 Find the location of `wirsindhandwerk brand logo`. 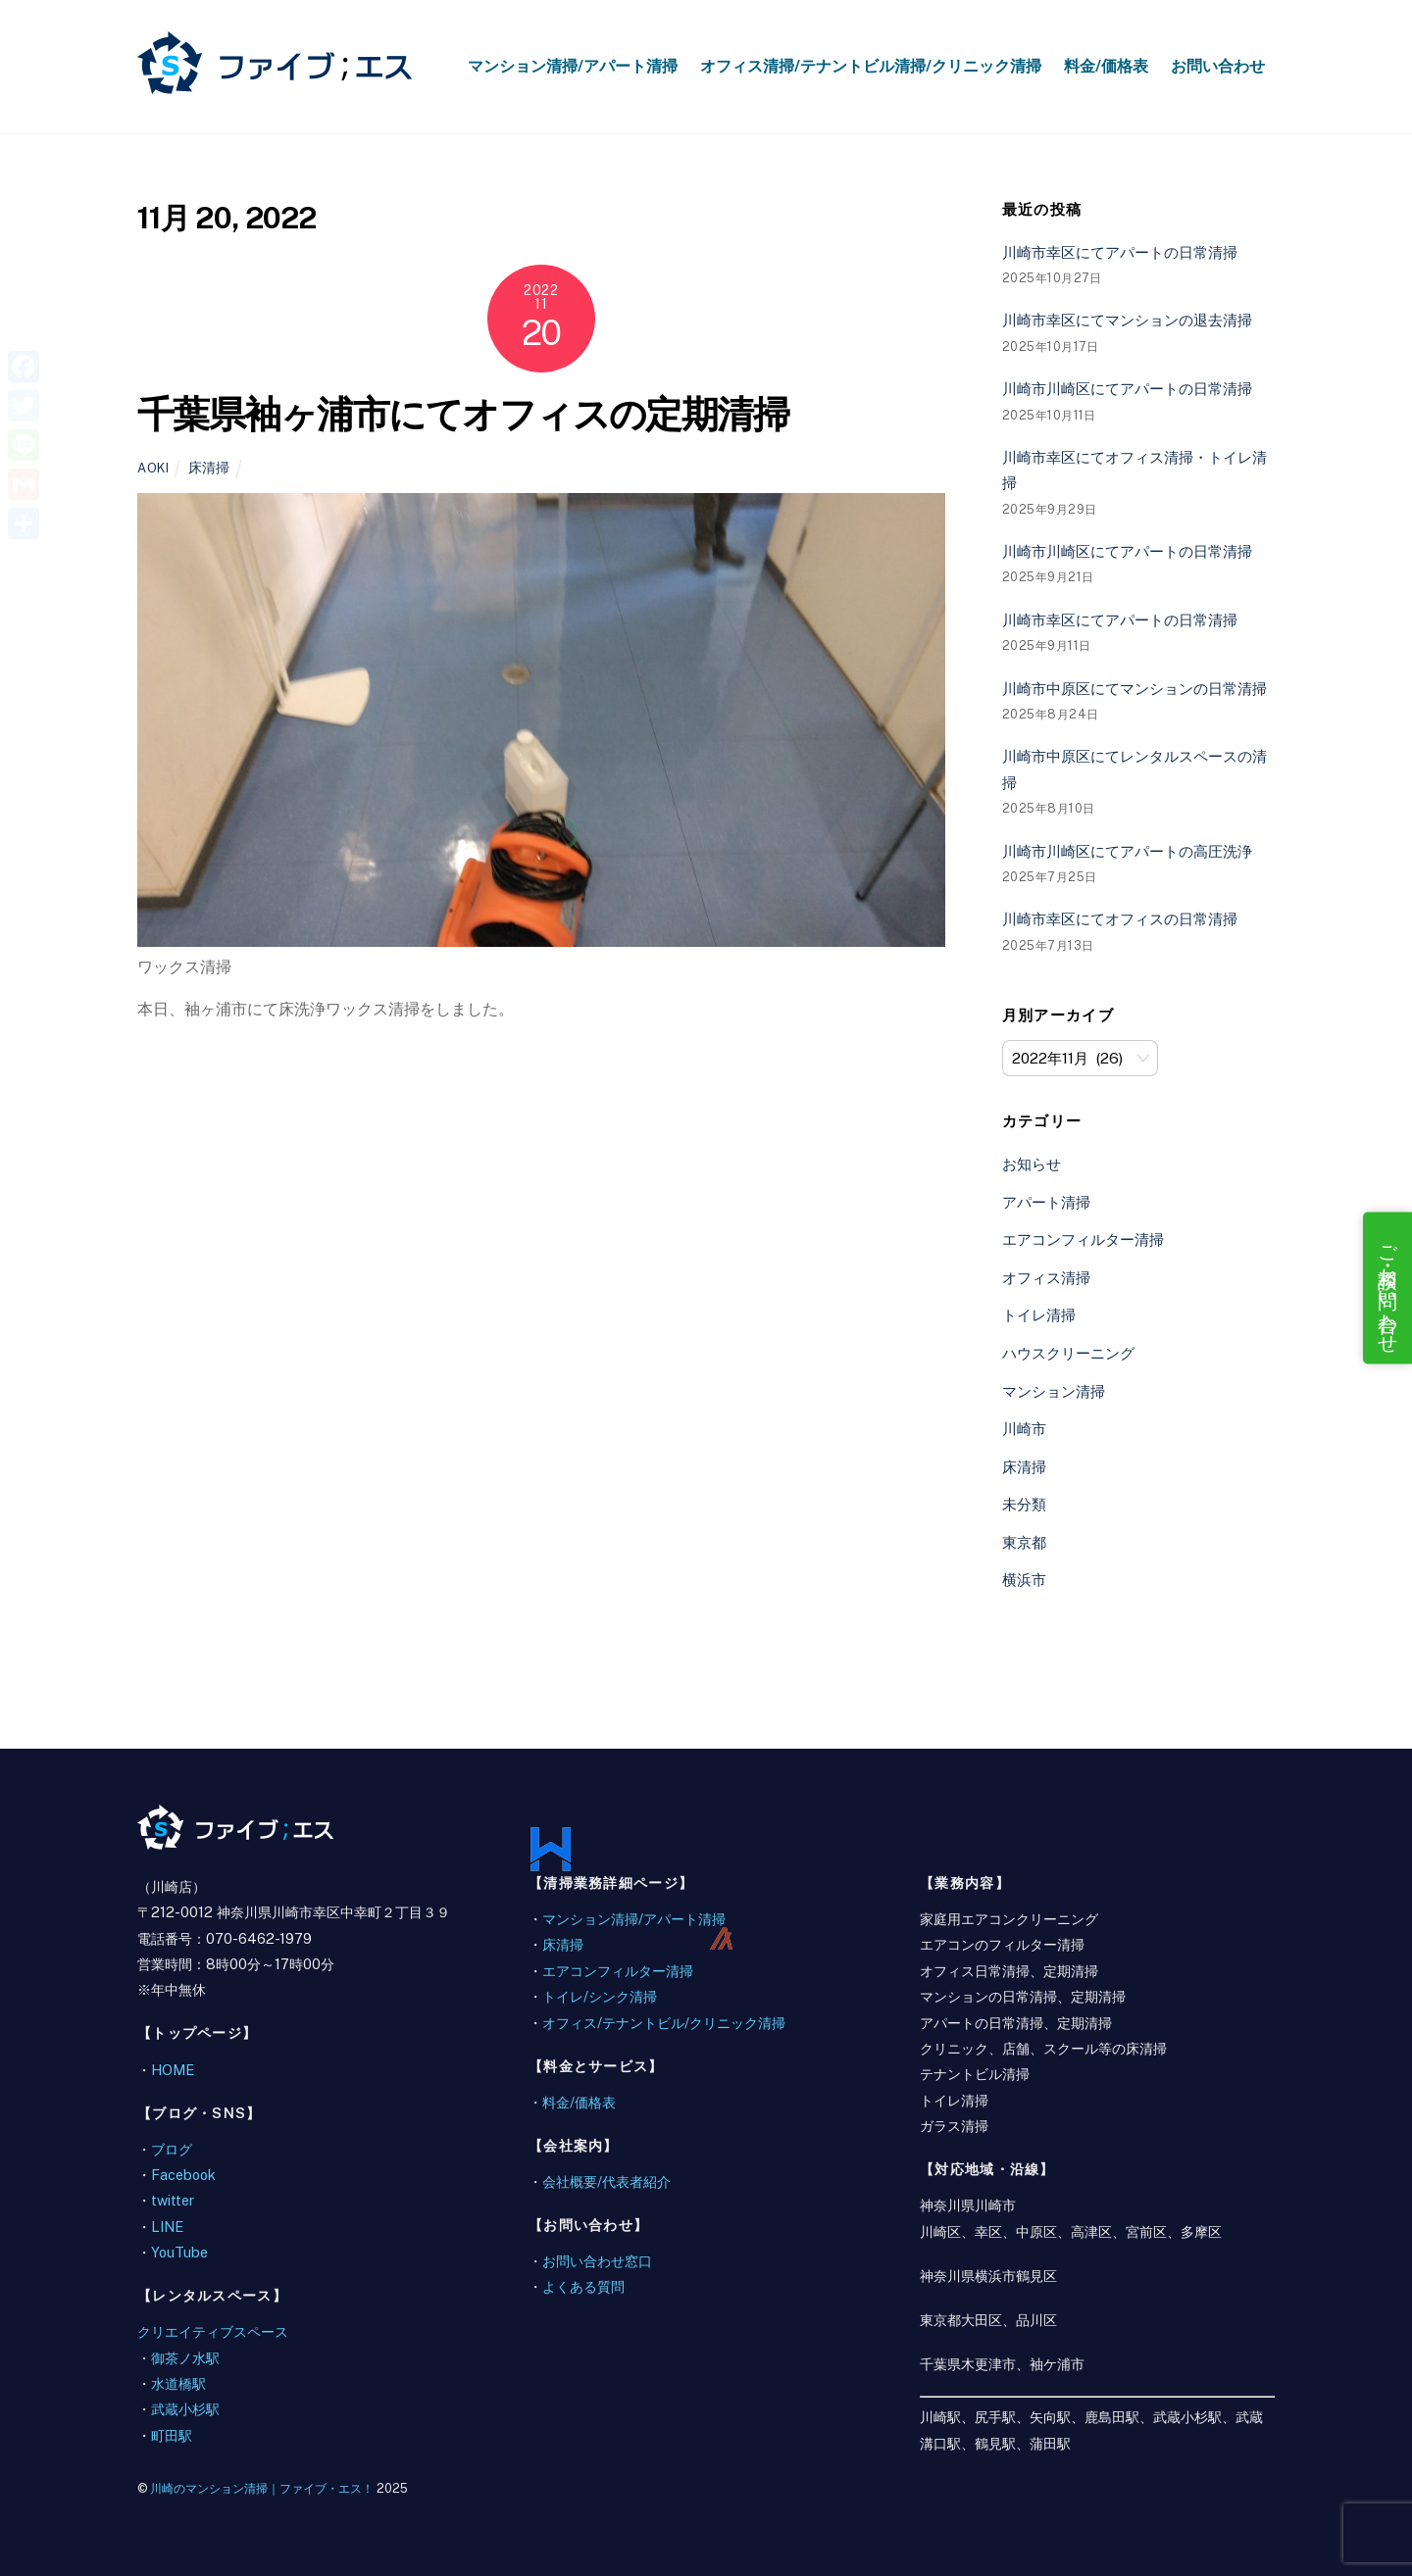

wirsindhandwerk brand logo is located at coordinates (550, 1849).